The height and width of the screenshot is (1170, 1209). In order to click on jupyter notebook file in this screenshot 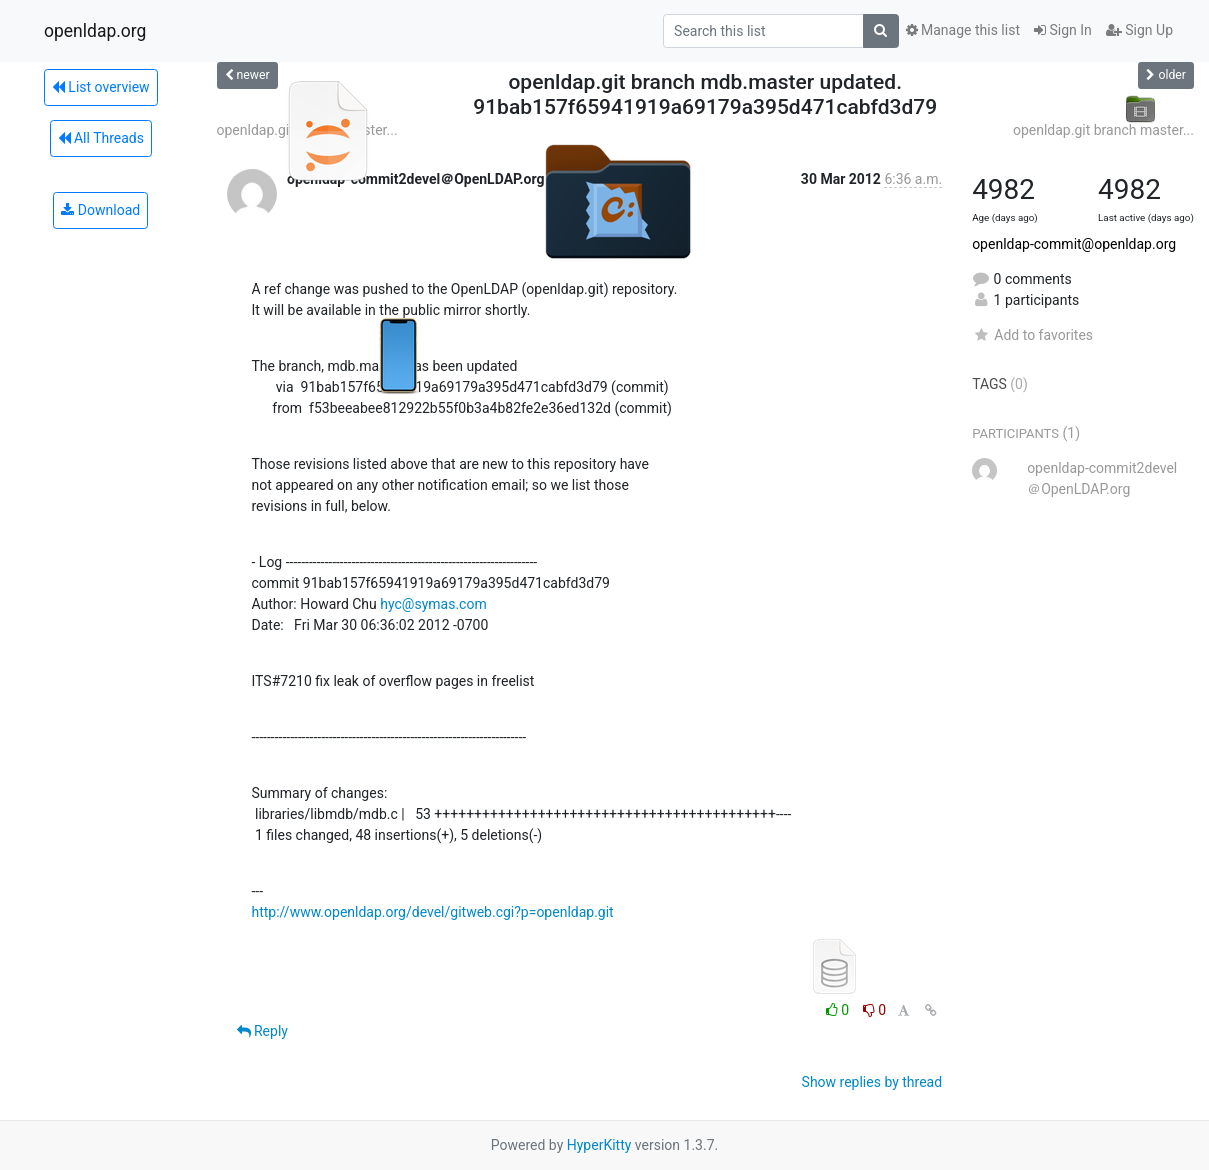, I will do `click(328, 131)`.